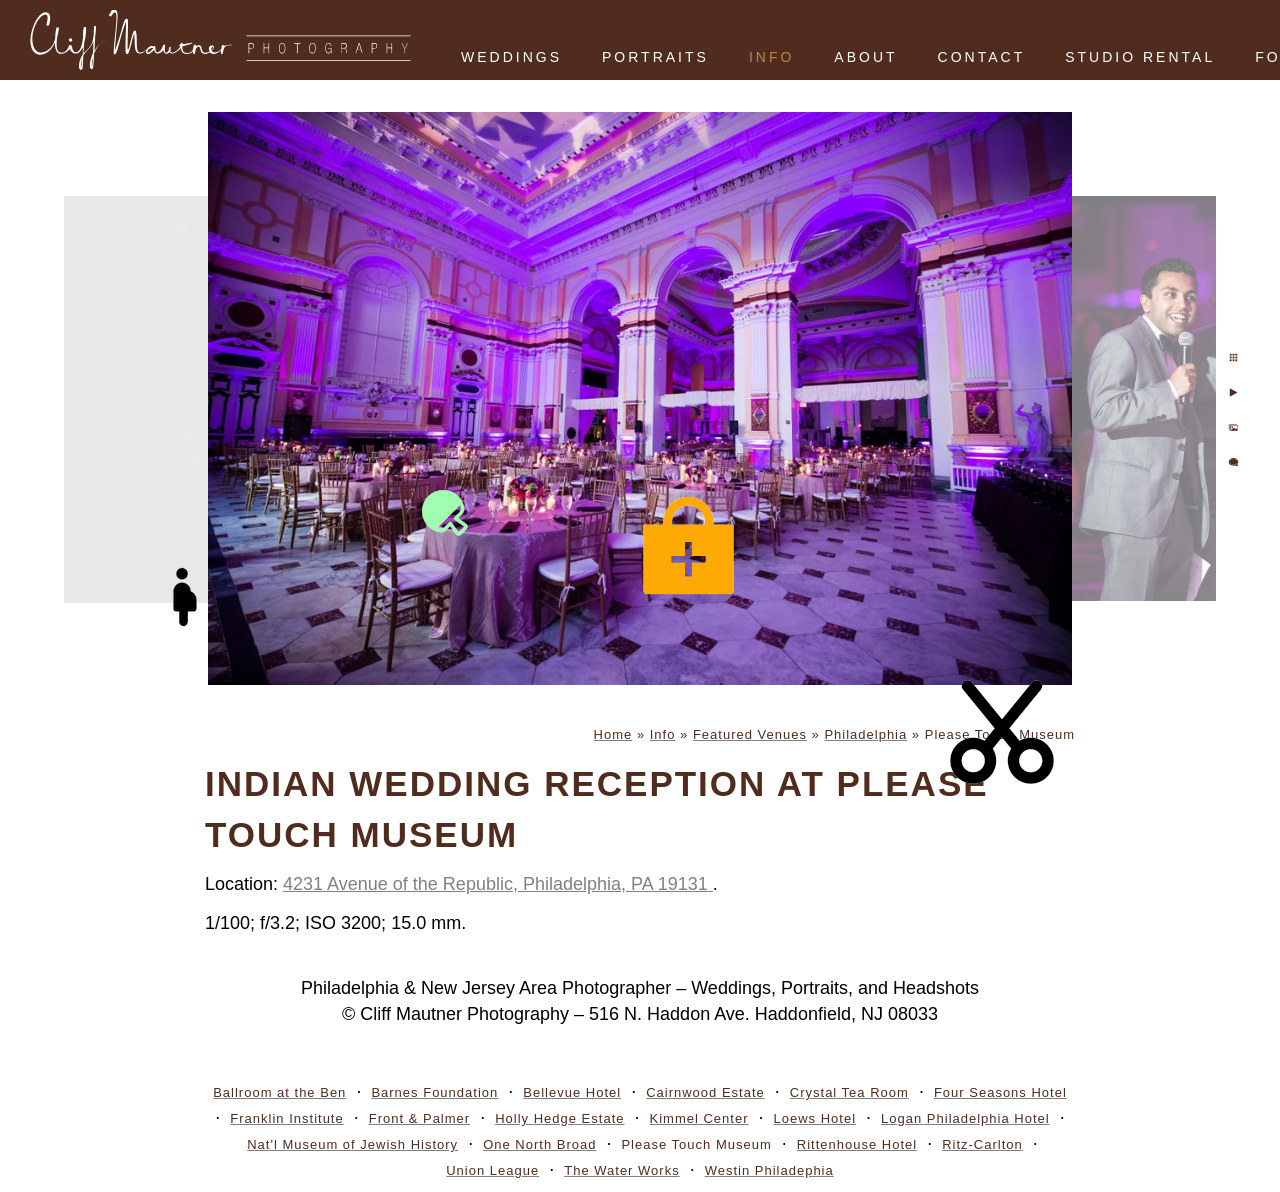 Image resolution: width=1280 pixels, height=1192 pixels. Describe the element at coordinates (1002, 732) in the screenshot. I see `cut selected text or content` at that location.